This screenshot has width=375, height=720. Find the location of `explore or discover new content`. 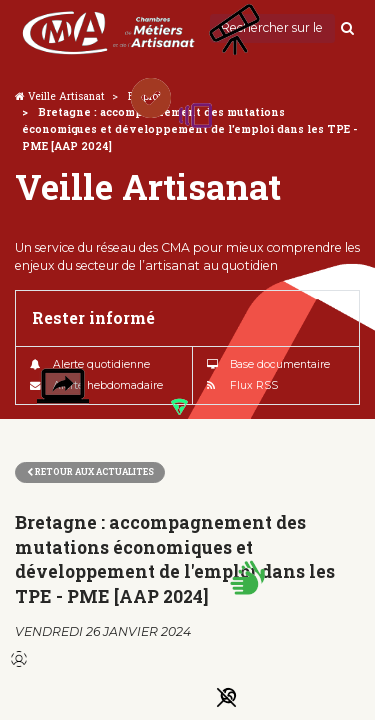

explore or discover new content is located at coordinates (235, 28).